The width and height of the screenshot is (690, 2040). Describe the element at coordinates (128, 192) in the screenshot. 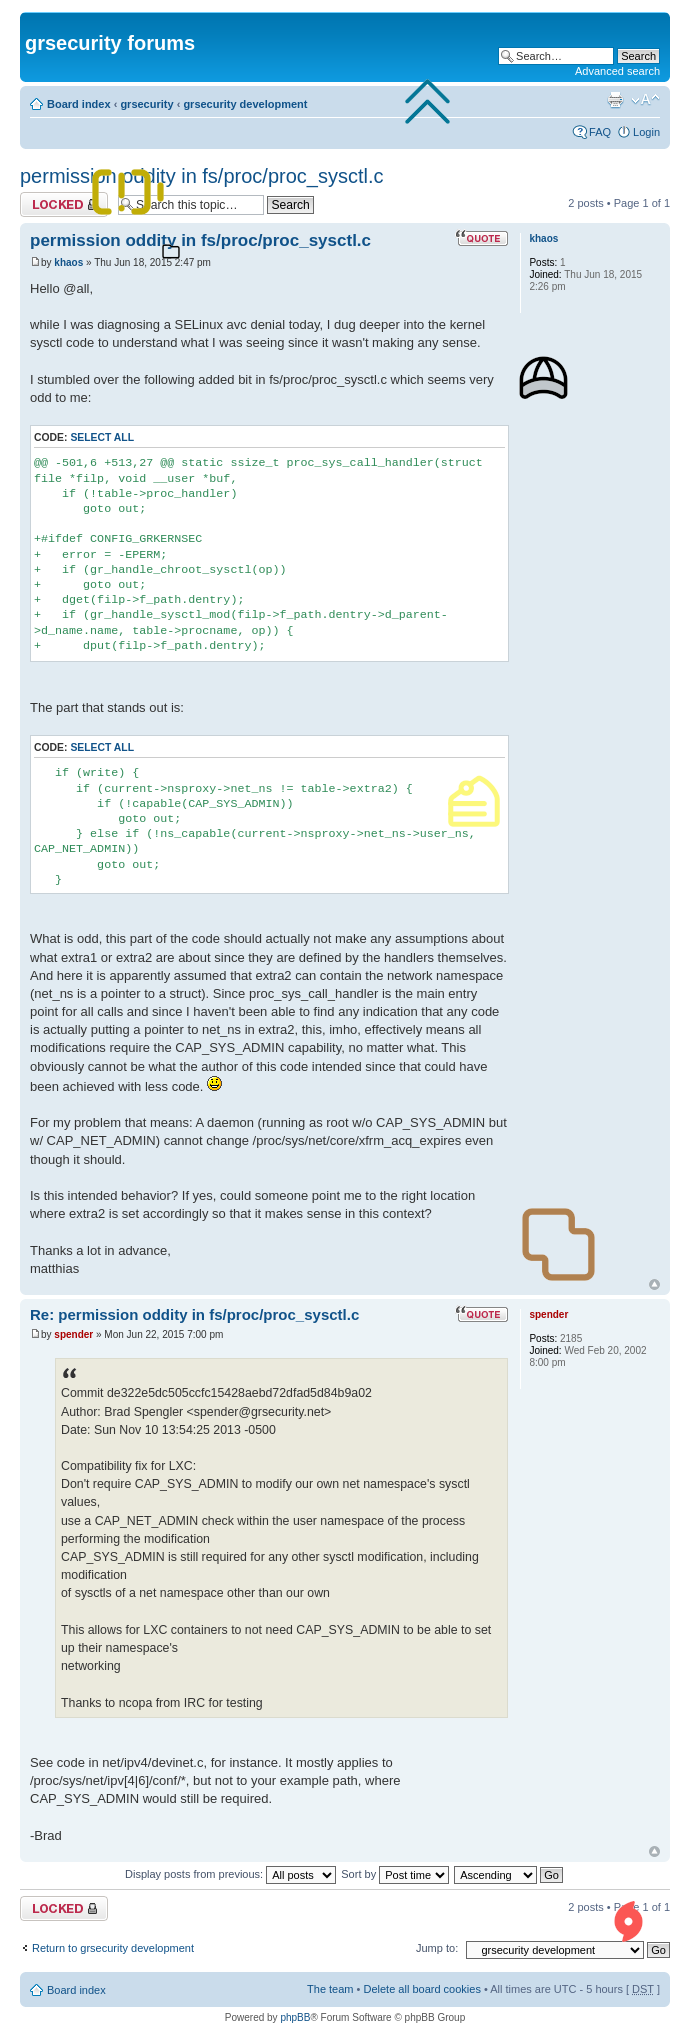

I see `indicates low battery warning` at that location.